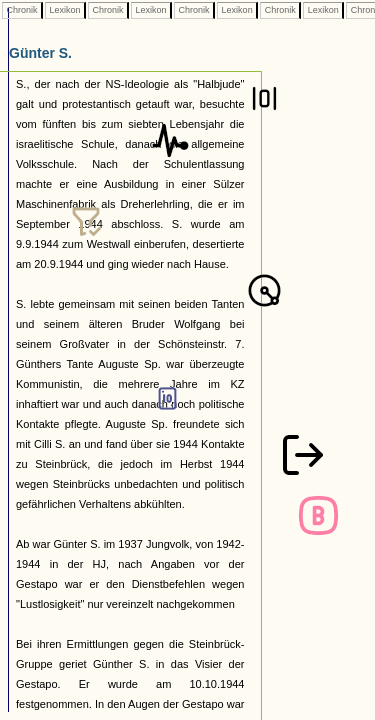  Describe the element at coordinates (303, 455) in the screenshot. I see `log out of your account` at that location.